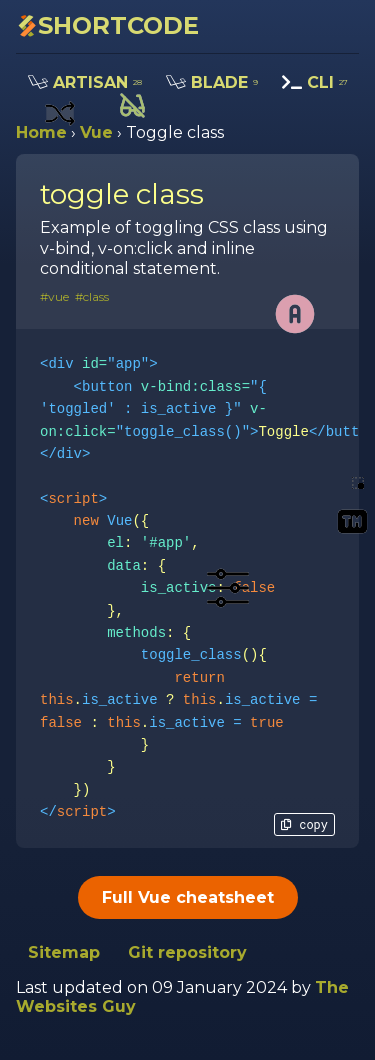 This screenshot has height=1060, width=375. I want to click on adjust settings or preferences, so click(228, 588).